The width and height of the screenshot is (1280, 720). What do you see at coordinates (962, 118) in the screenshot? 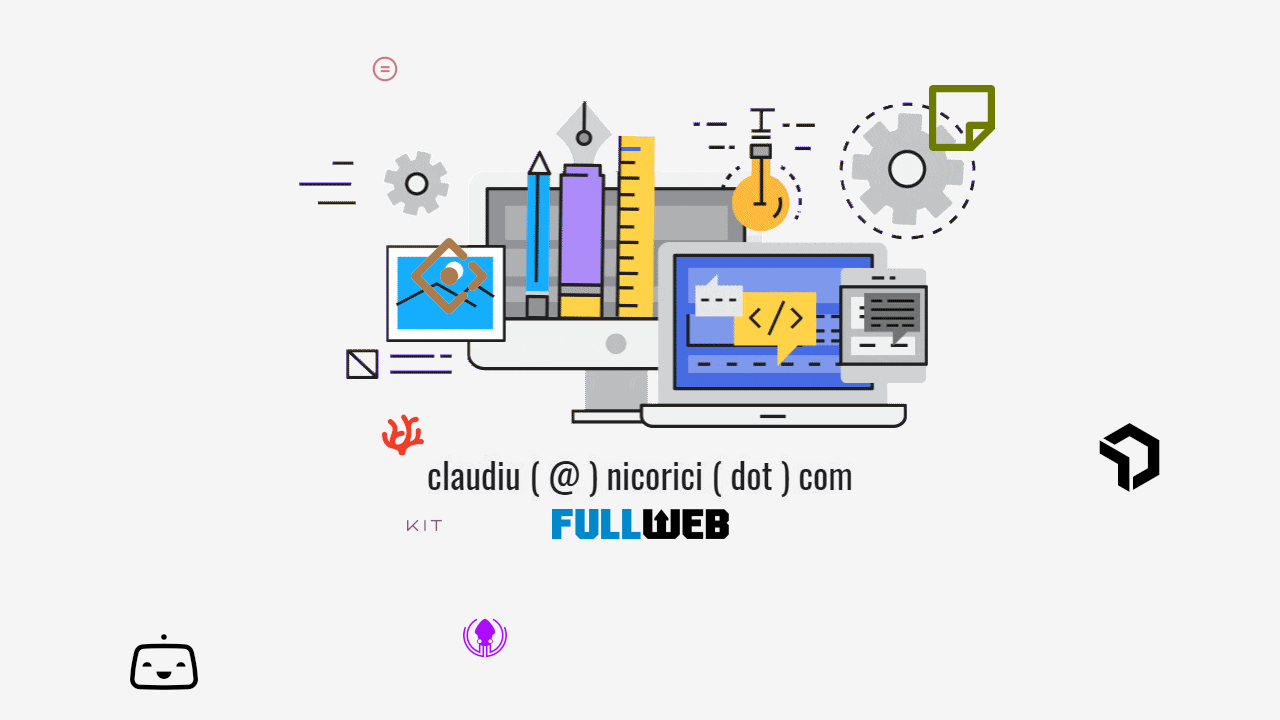
I see `create a new sticky note` at bounding box center [962, 118].